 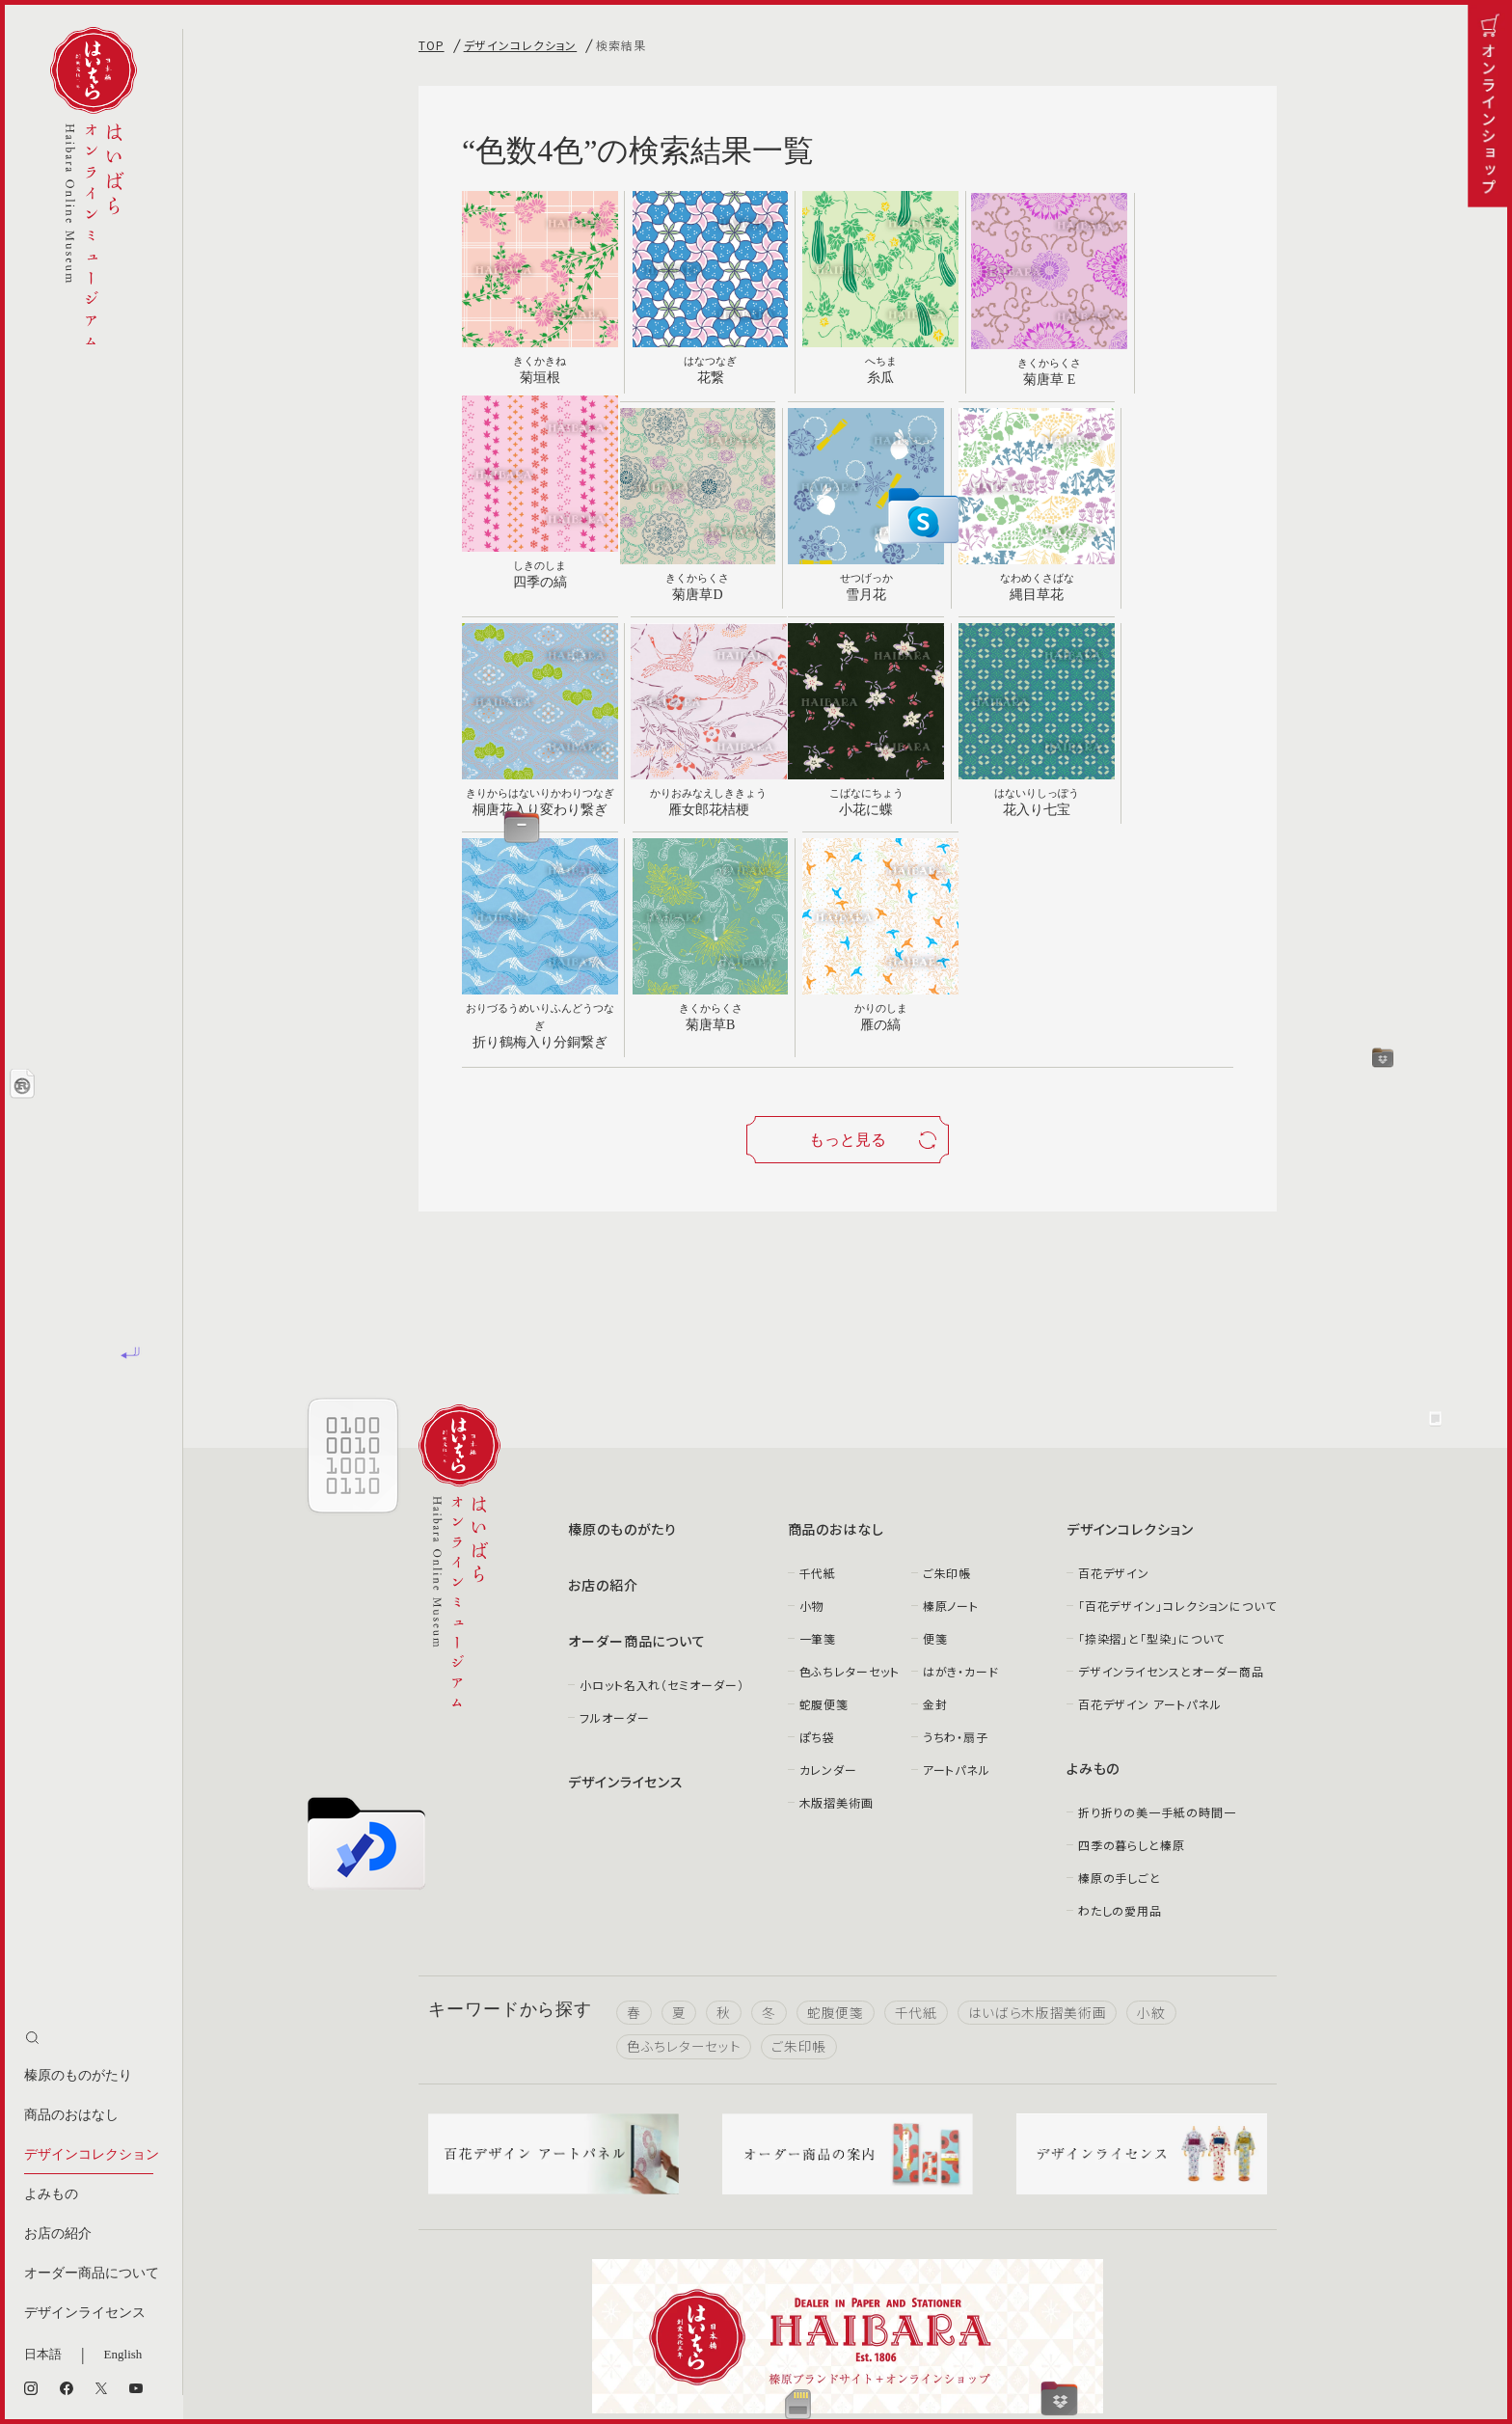 What do you see at coordinates (353, 1456) in the screenshot?
I see `indicates a Windows executable or downloadable program file` at bounding box center [353, 1456].